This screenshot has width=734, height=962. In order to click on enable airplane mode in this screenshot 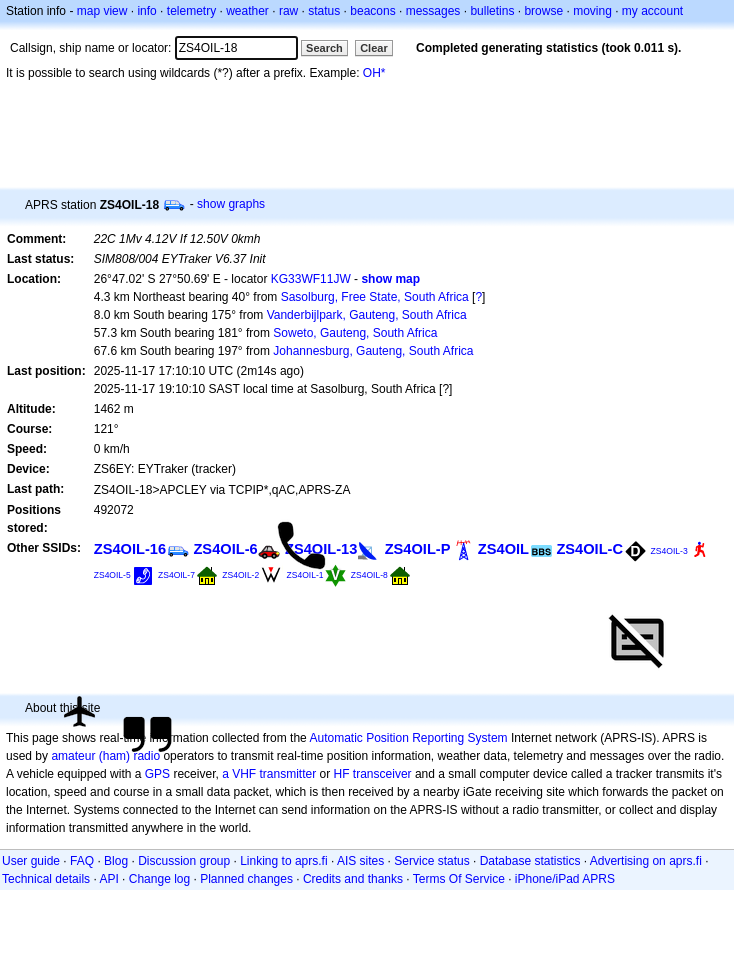, I will do `click(79, 711)`.